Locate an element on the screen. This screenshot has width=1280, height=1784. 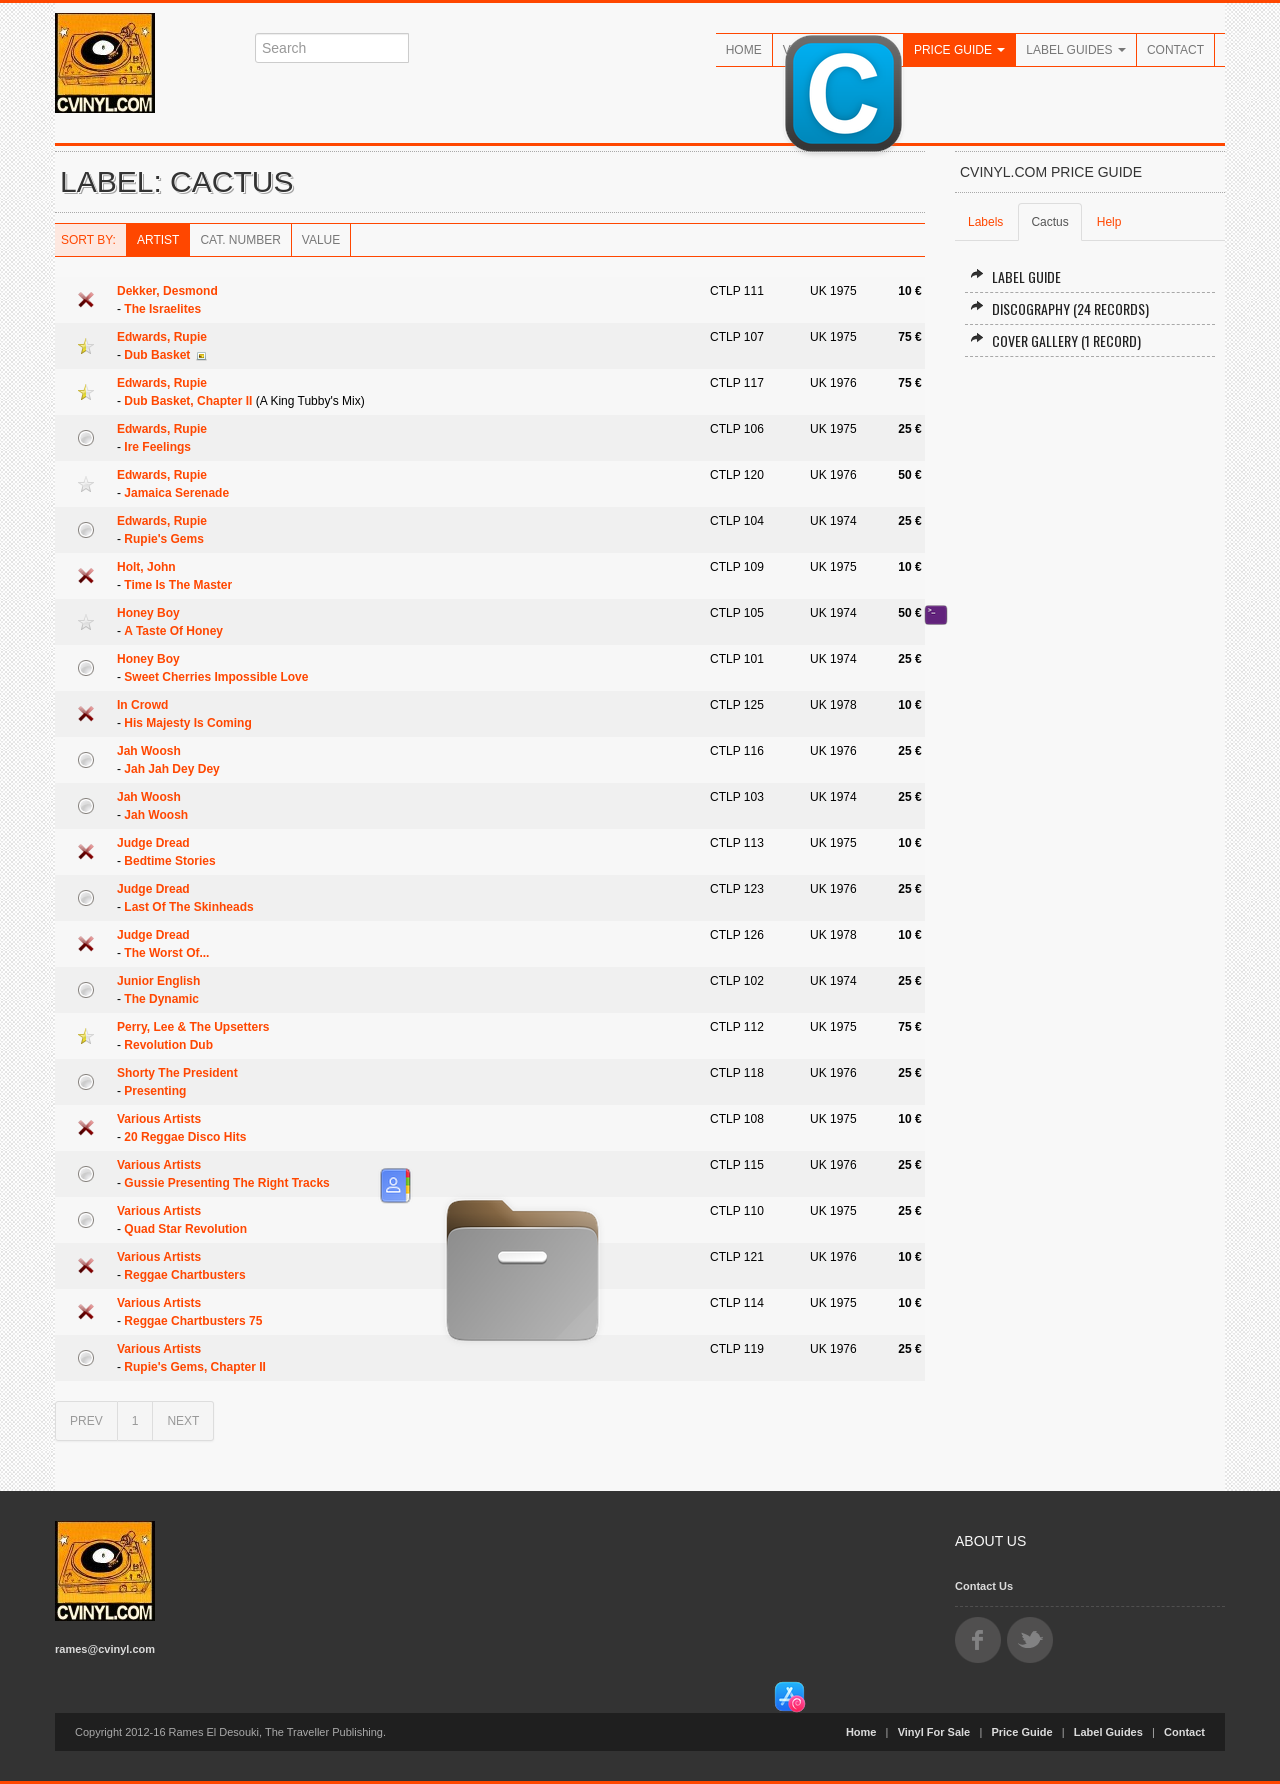
open the contacts app is located at coordinates (395, 1185).